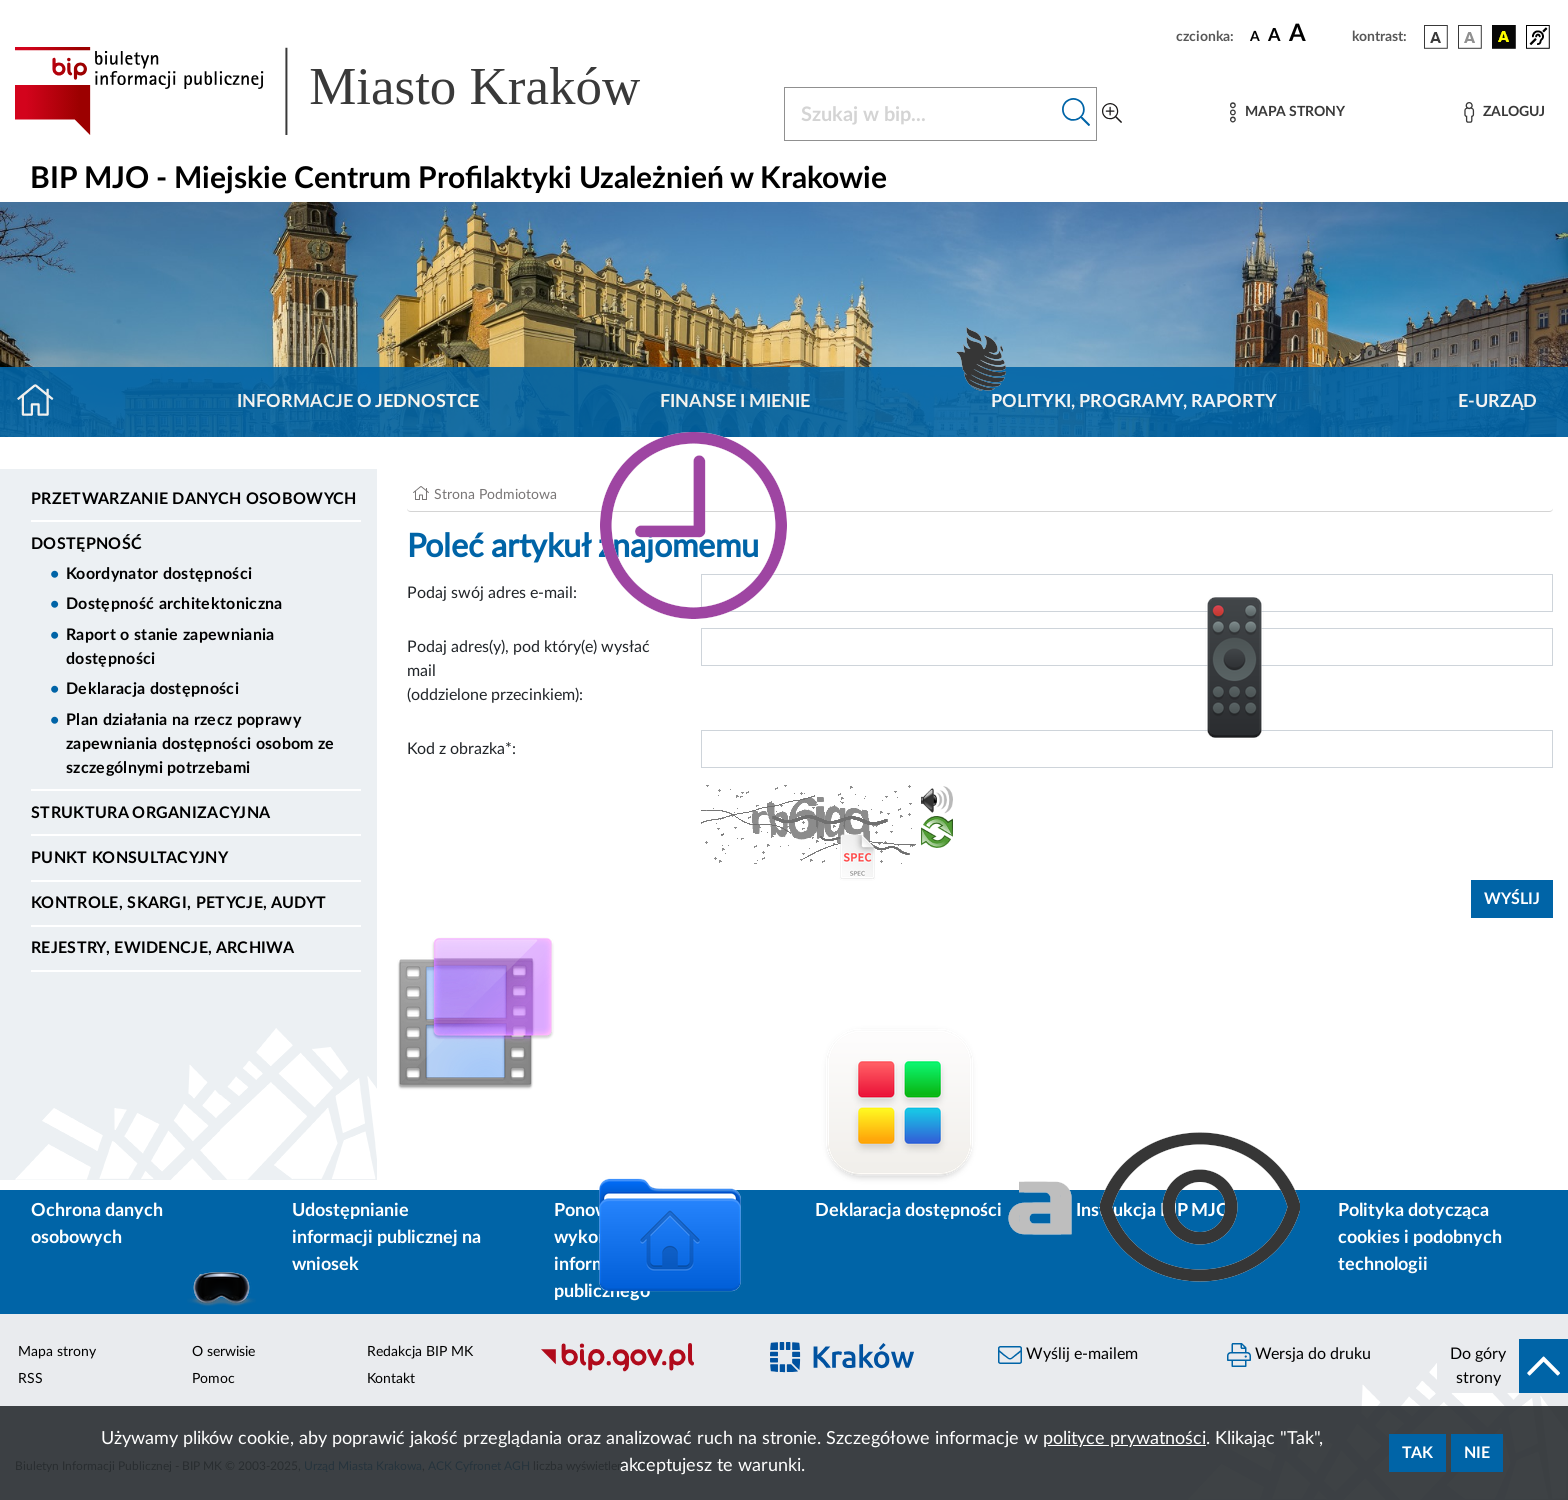  What do you see at coordinates (1040, 1208) in the screenshot?
I see `apply bold formatting to selected text` at bounding box center [1040, 1208].